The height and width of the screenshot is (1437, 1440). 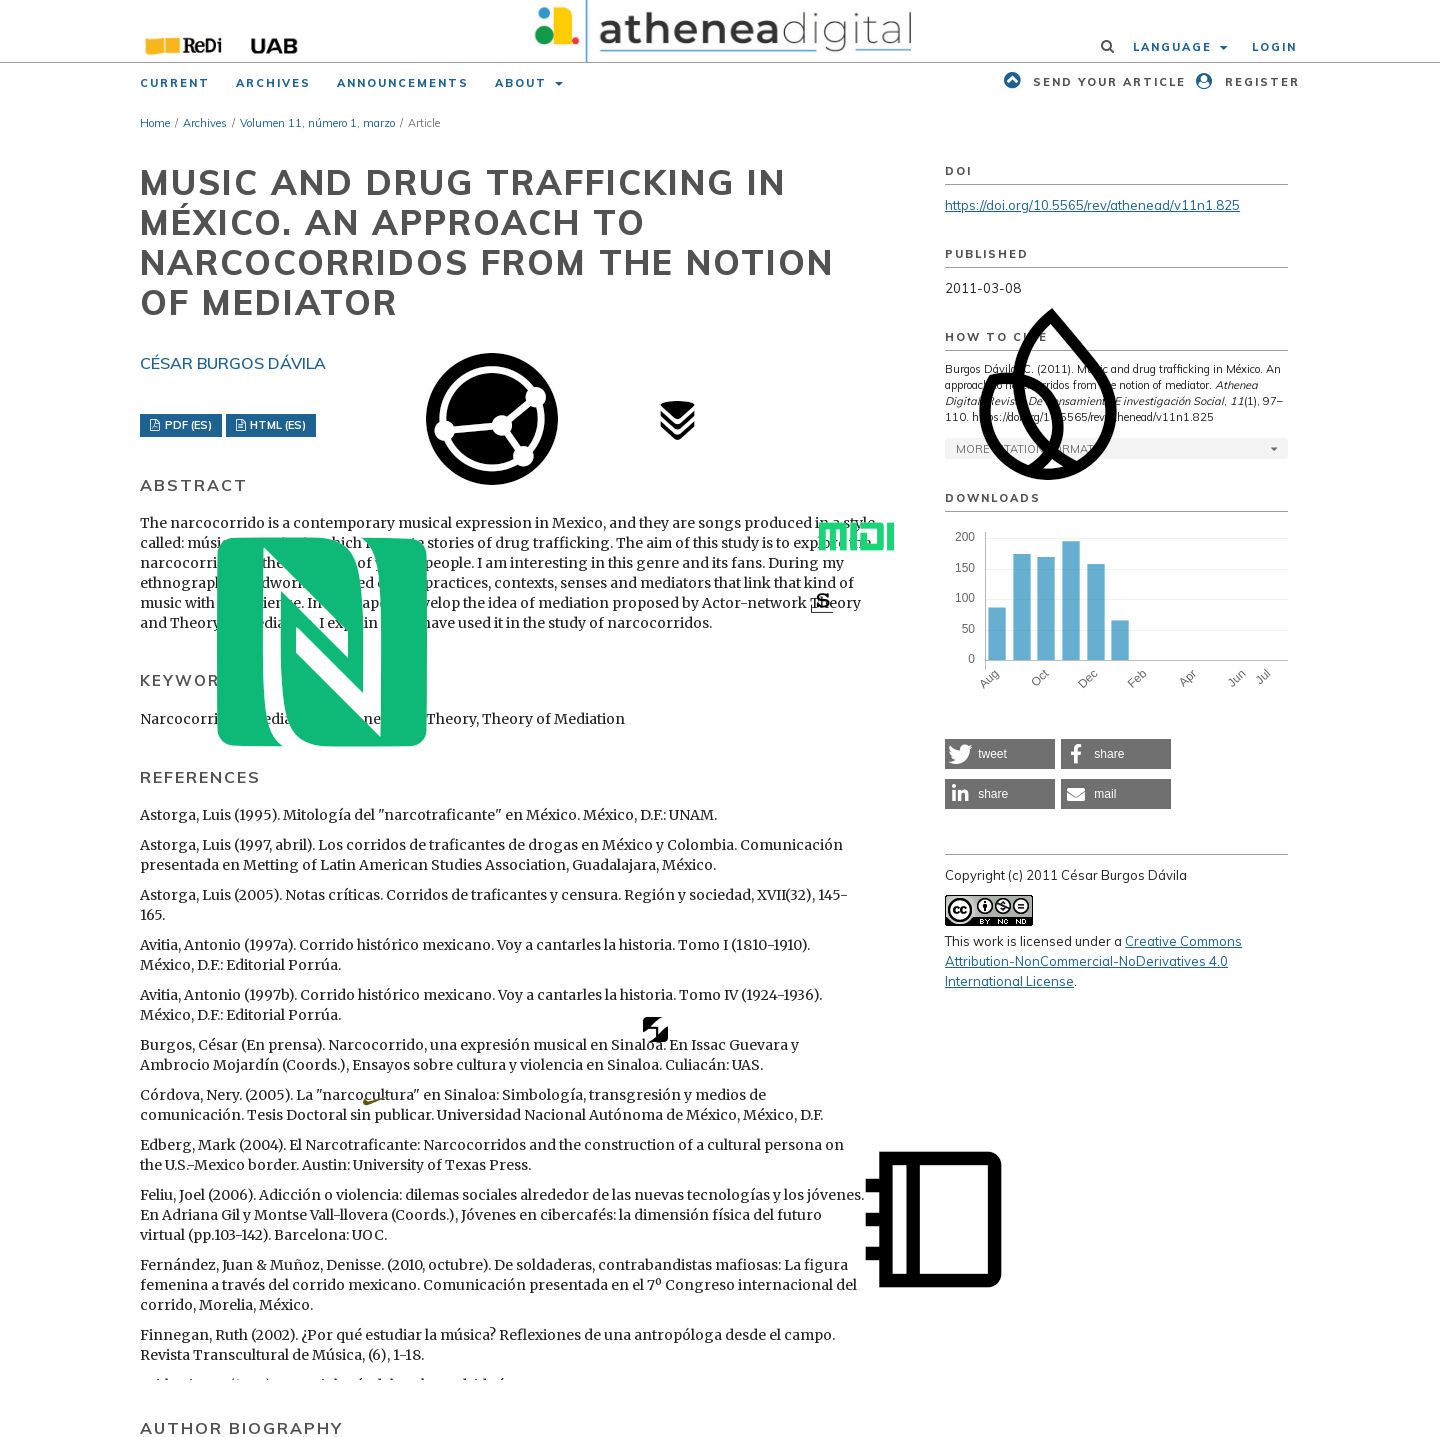 What do you see at coordinates (492, 419) in the screenshot?
I see `open syncthing file synchronization app` at bounding box center [492, 419].